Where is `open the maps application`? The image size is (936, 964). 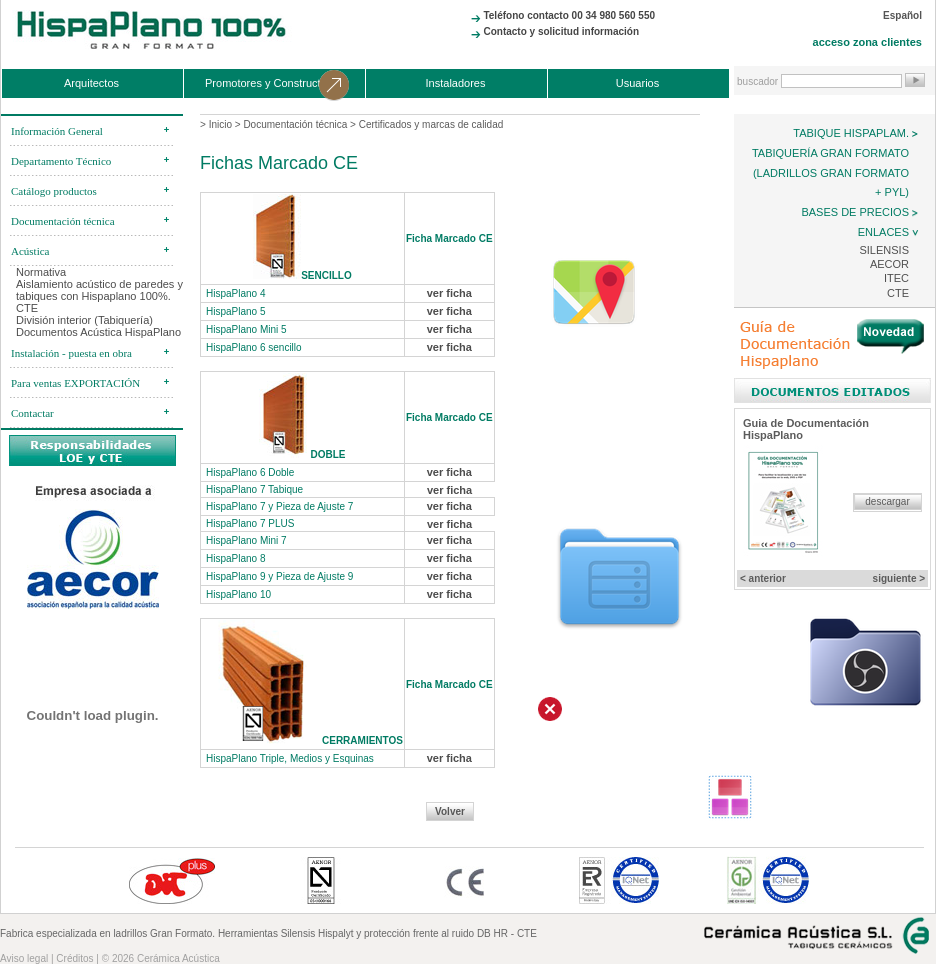 open the maps application is located at coordinates (594, 292).